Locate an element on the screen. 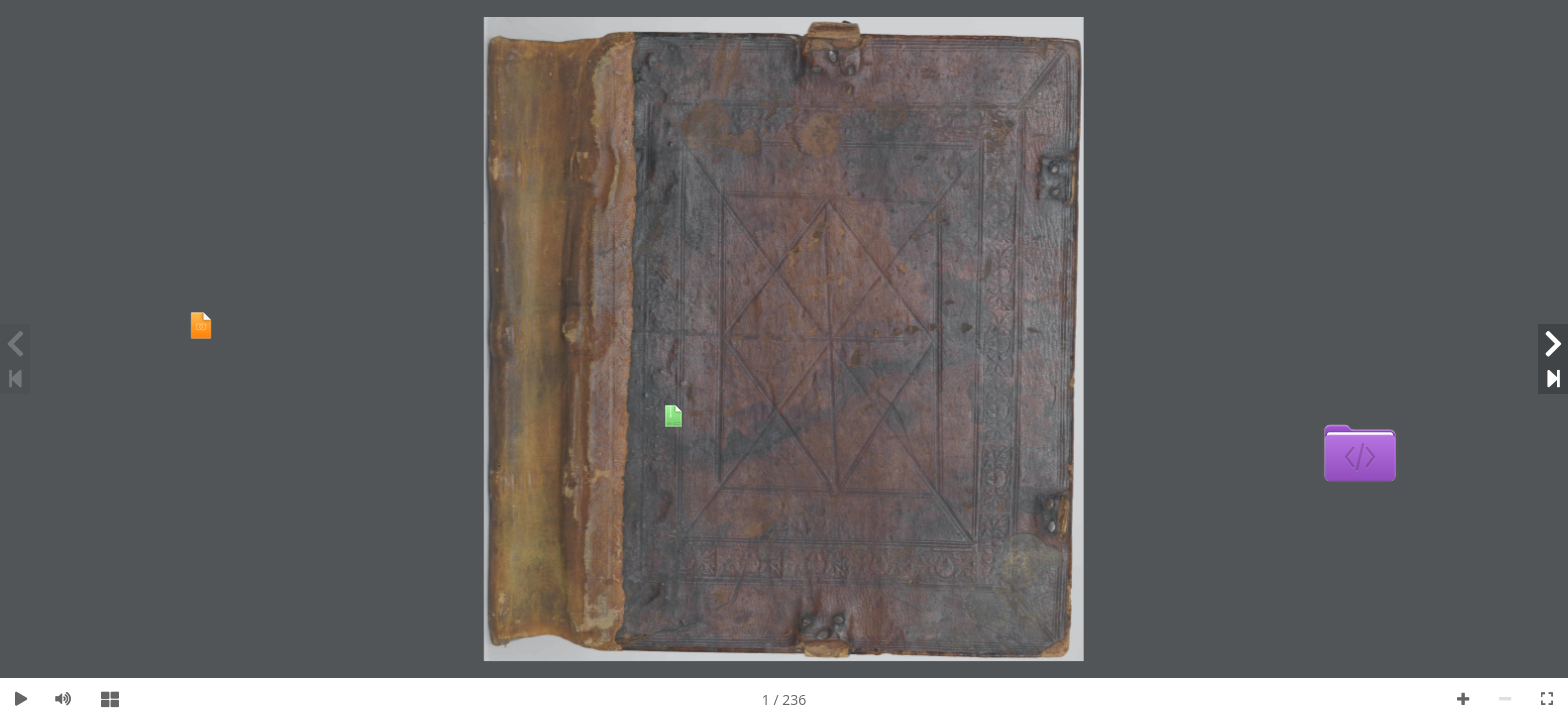  virtualbox extension pack file is located at coordinates (673, 416).